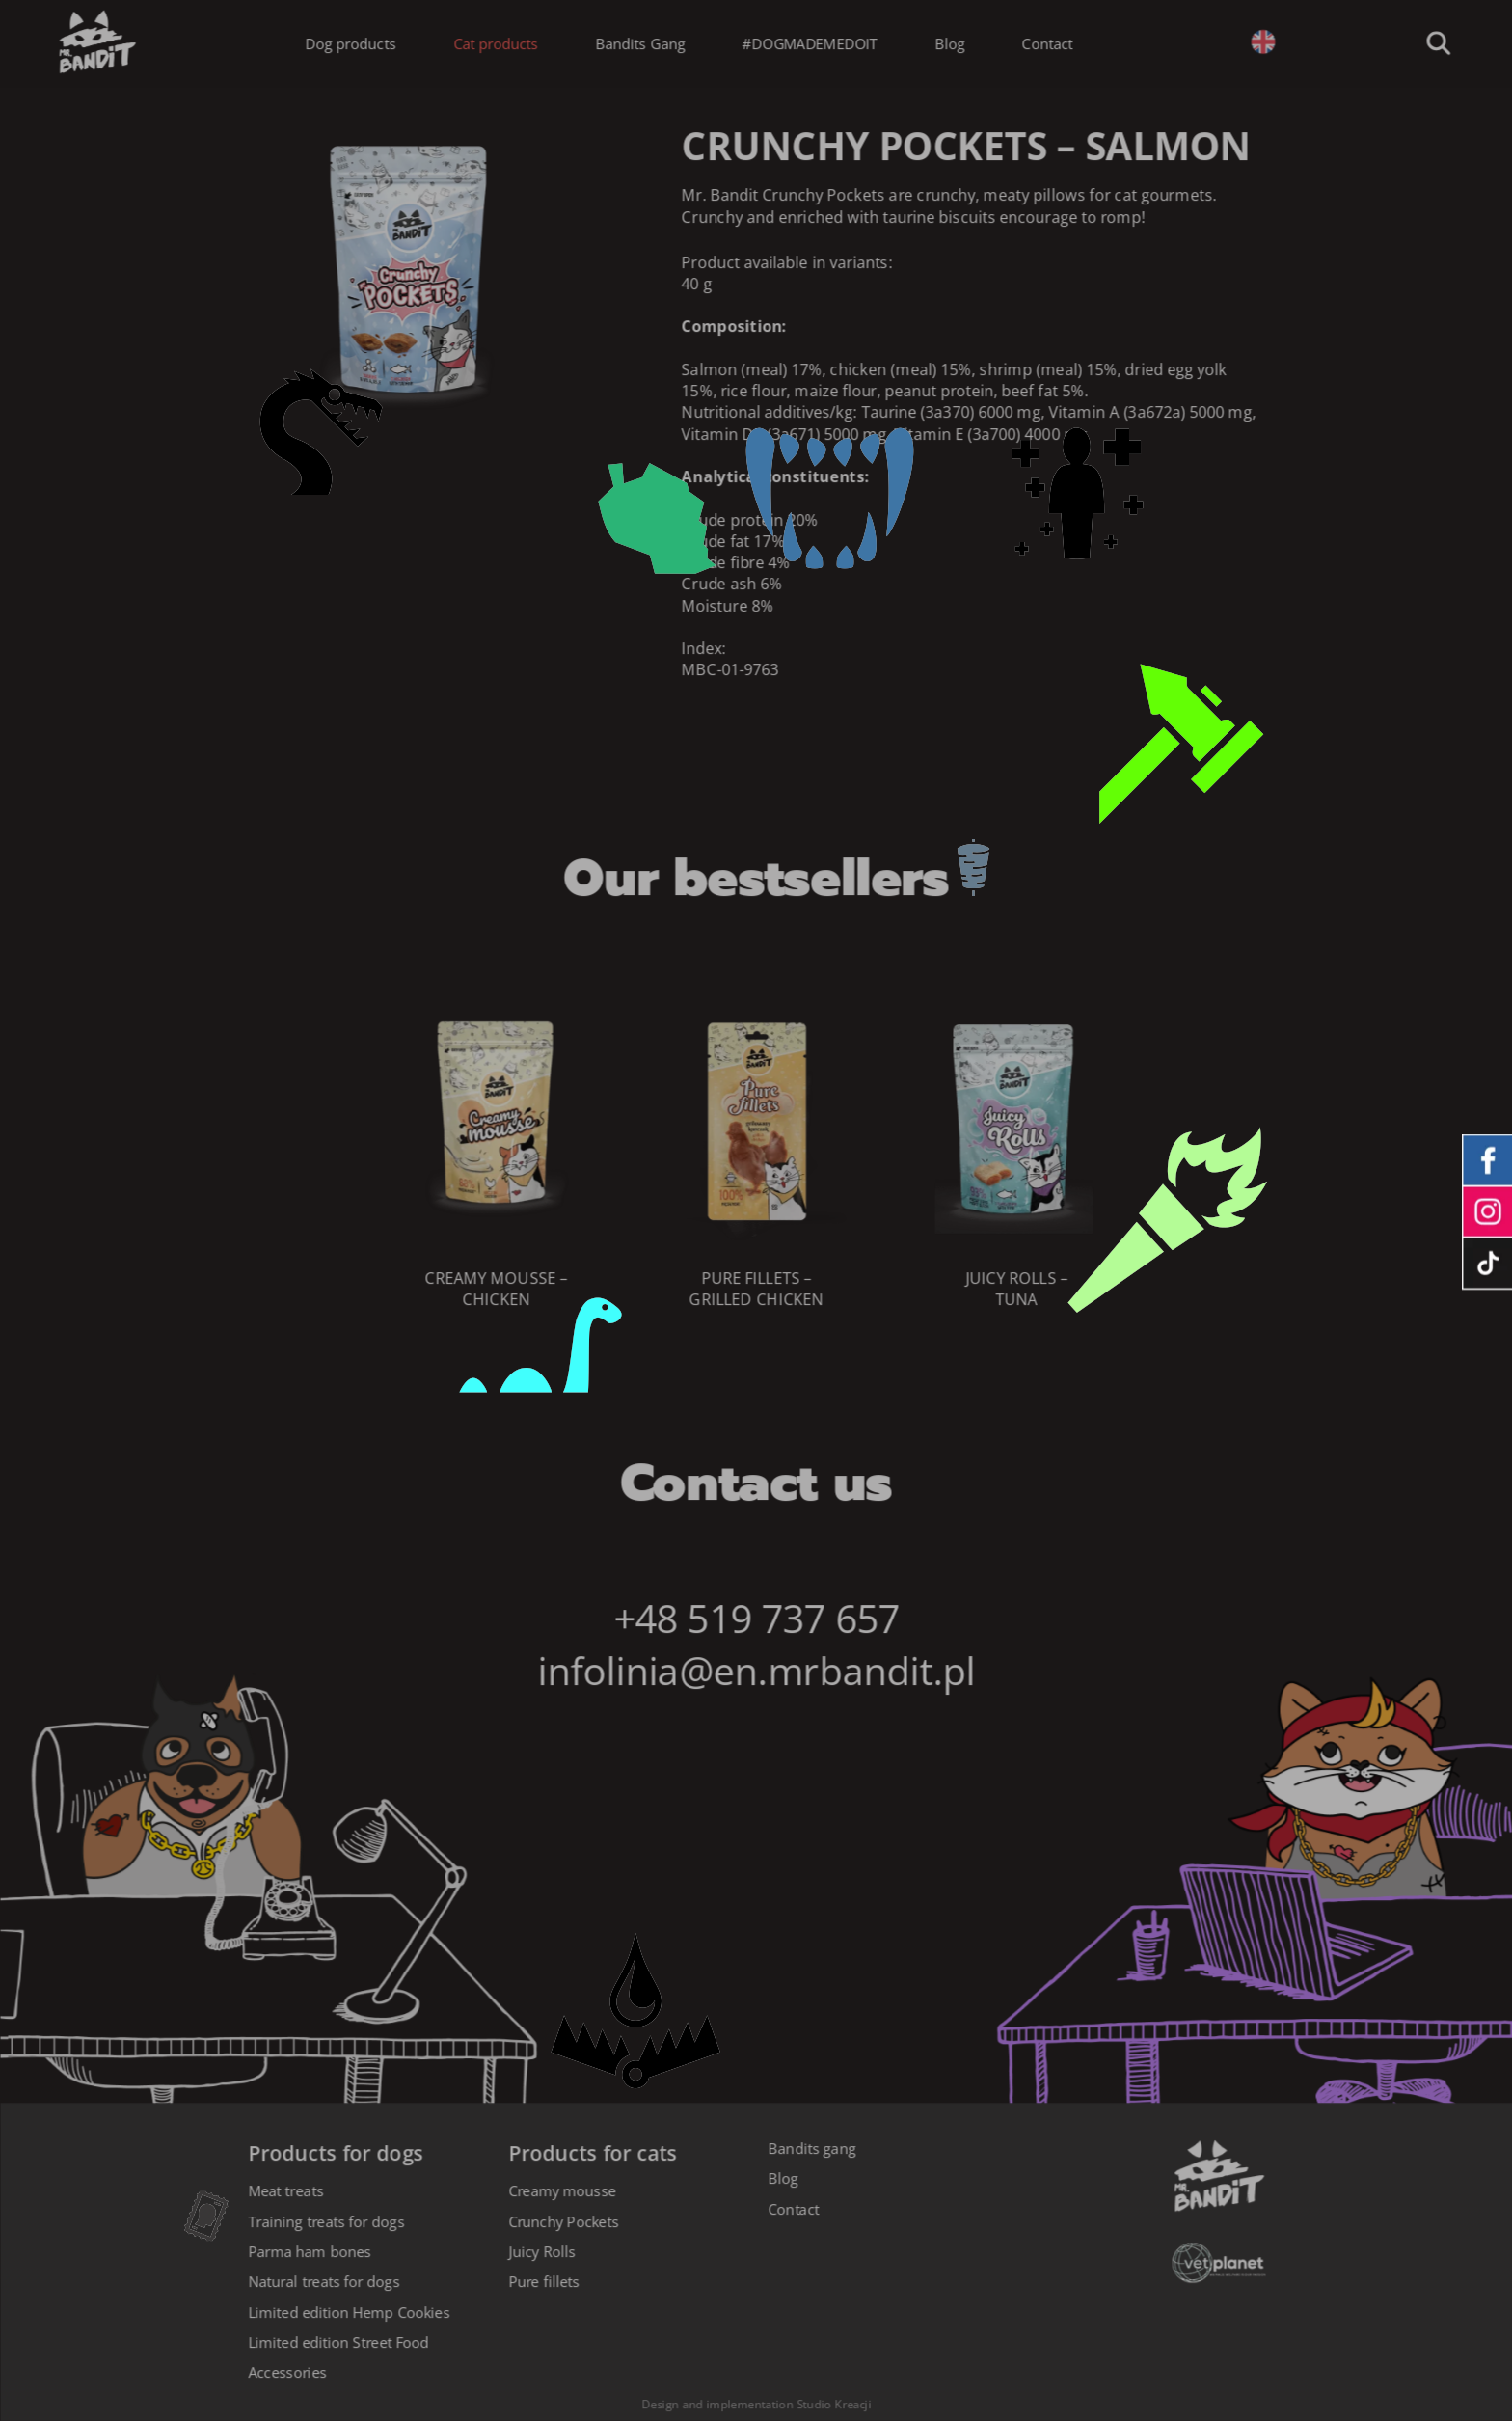 Image resolution: width=1512 pixels, height=2421 pixels. I want to click on select tanzania as your country or region, so click(657, 518).